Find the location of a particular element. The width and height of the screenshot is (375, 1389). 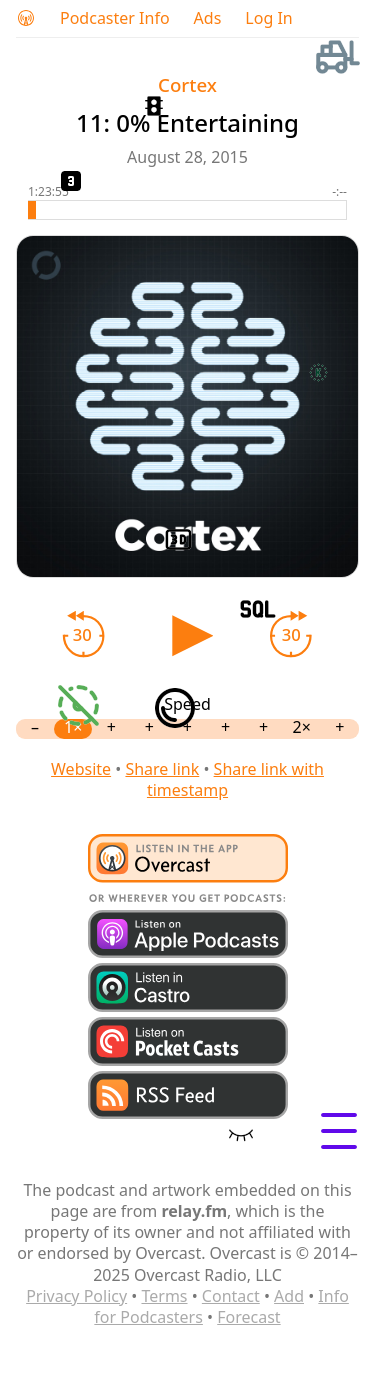

view traffic conditions is located at coordinates (154, 106).